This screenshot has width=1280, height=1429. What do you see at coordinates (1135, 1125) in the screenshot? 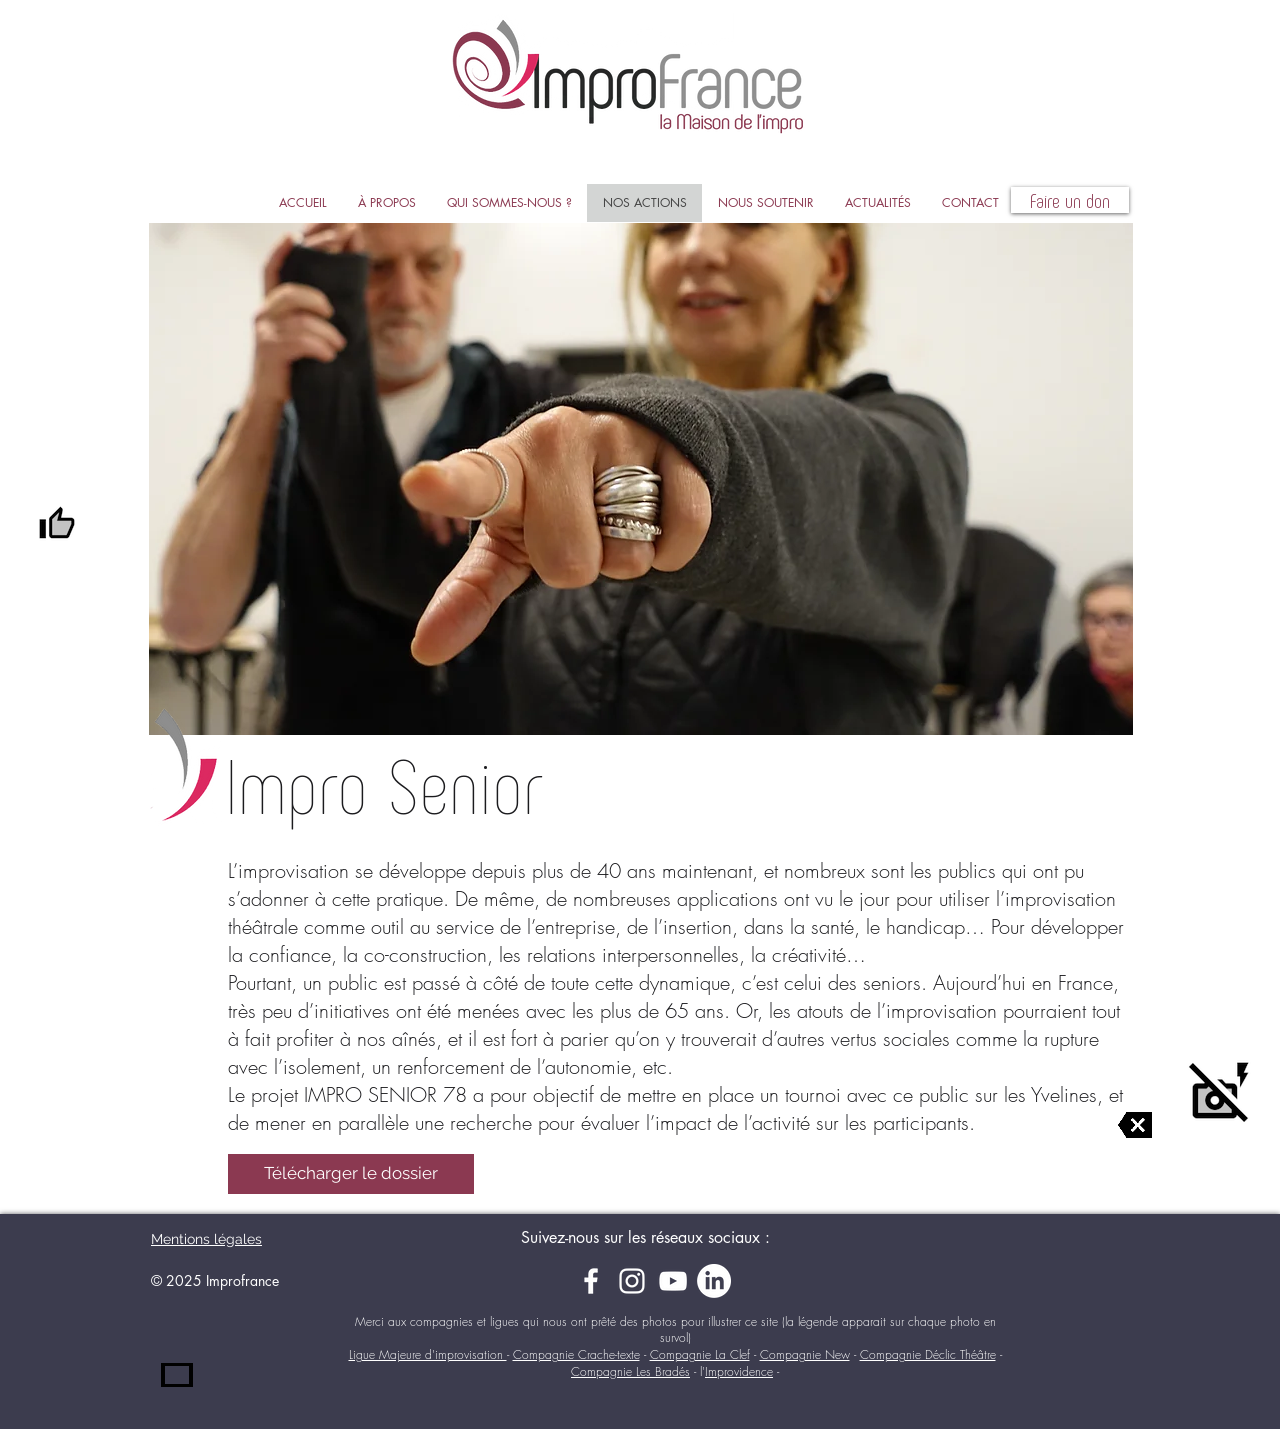
I see `delete the last character entered` at bounding box center [1135, 1125].